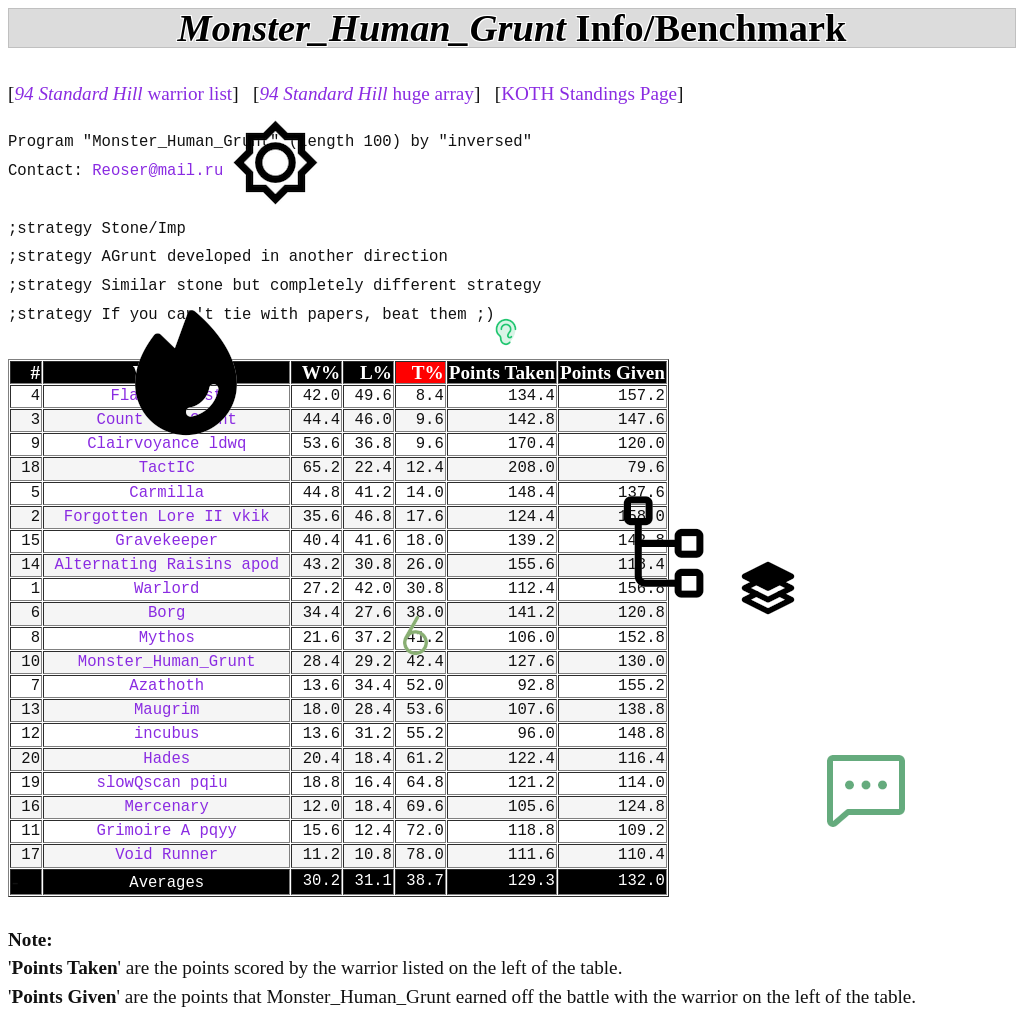  Describe the element at coordinates (506, 332) in the screenshot. I see `access audio or hearing settings` at that location.